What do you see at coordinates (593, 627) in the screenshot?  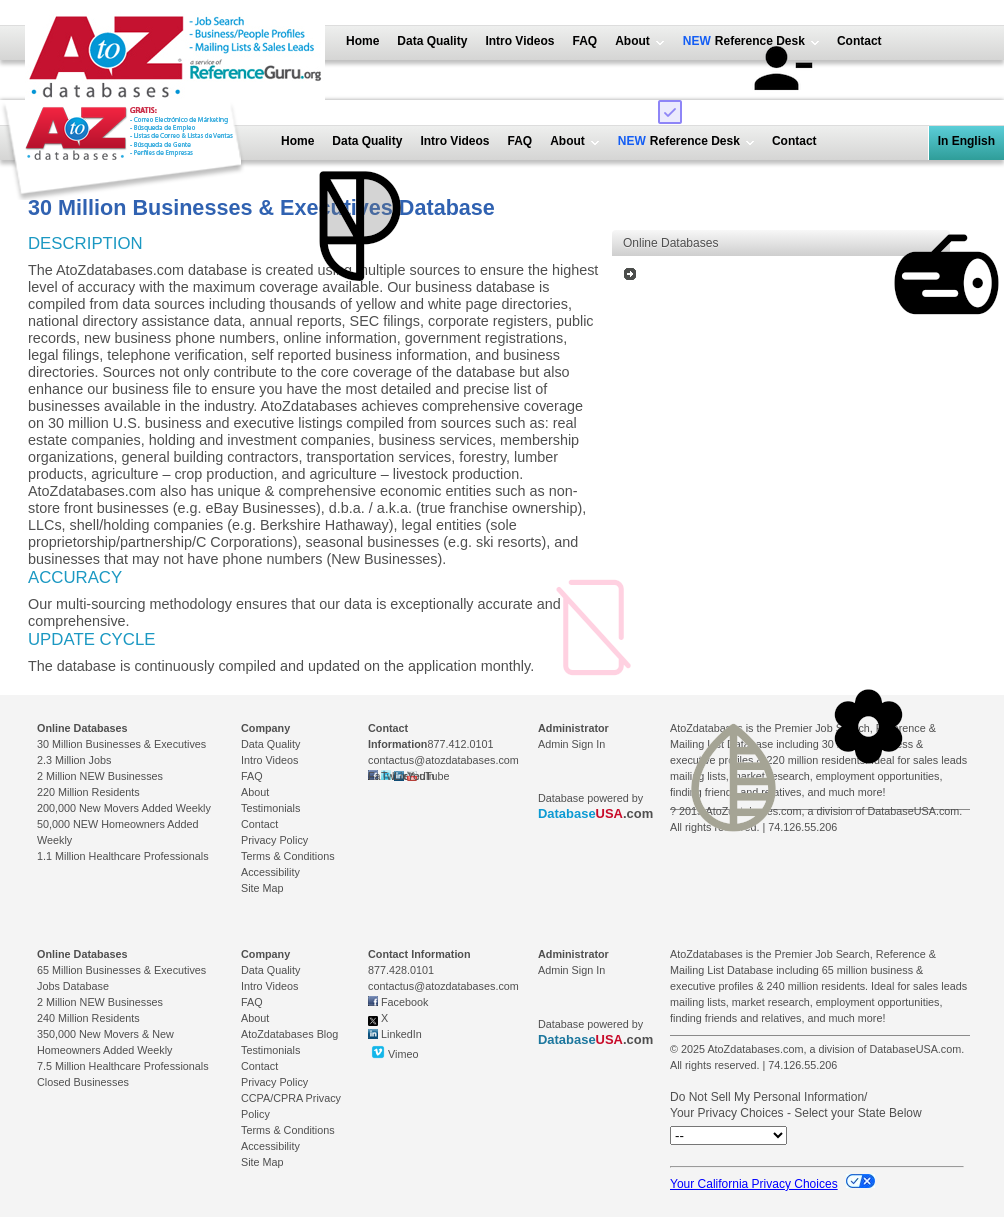 I see `mobile device unavailable or disconnected` at bounding box center [593, 627].